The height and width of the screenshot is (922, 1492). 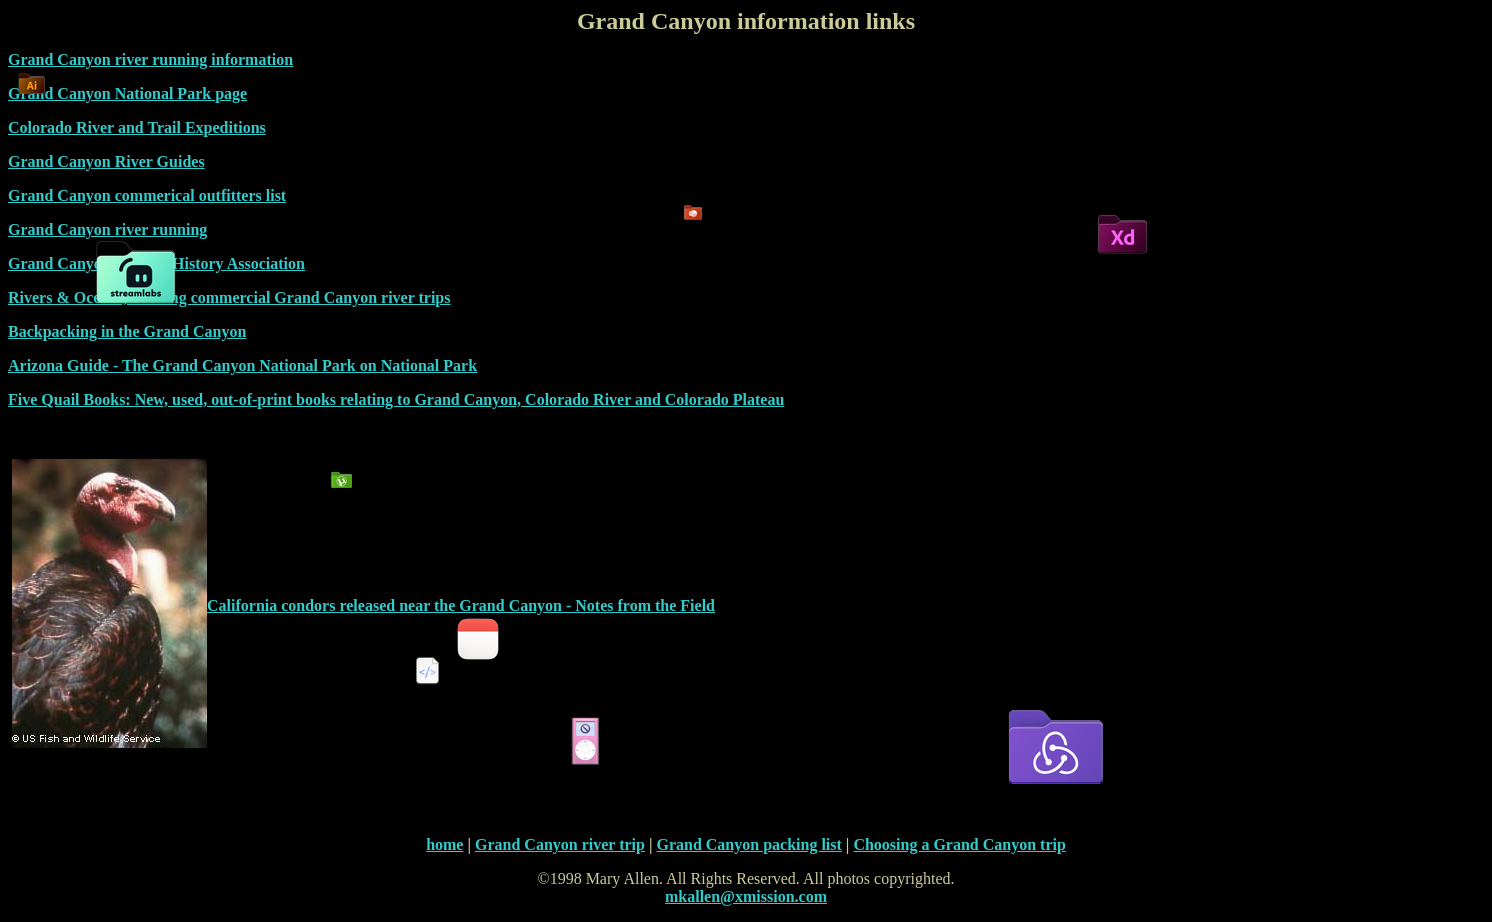 What do you see at coordinates (1122, 235) in the screenshot?
I see `open folder containing Adobe XD project files` at bounding box center [1122, 235].